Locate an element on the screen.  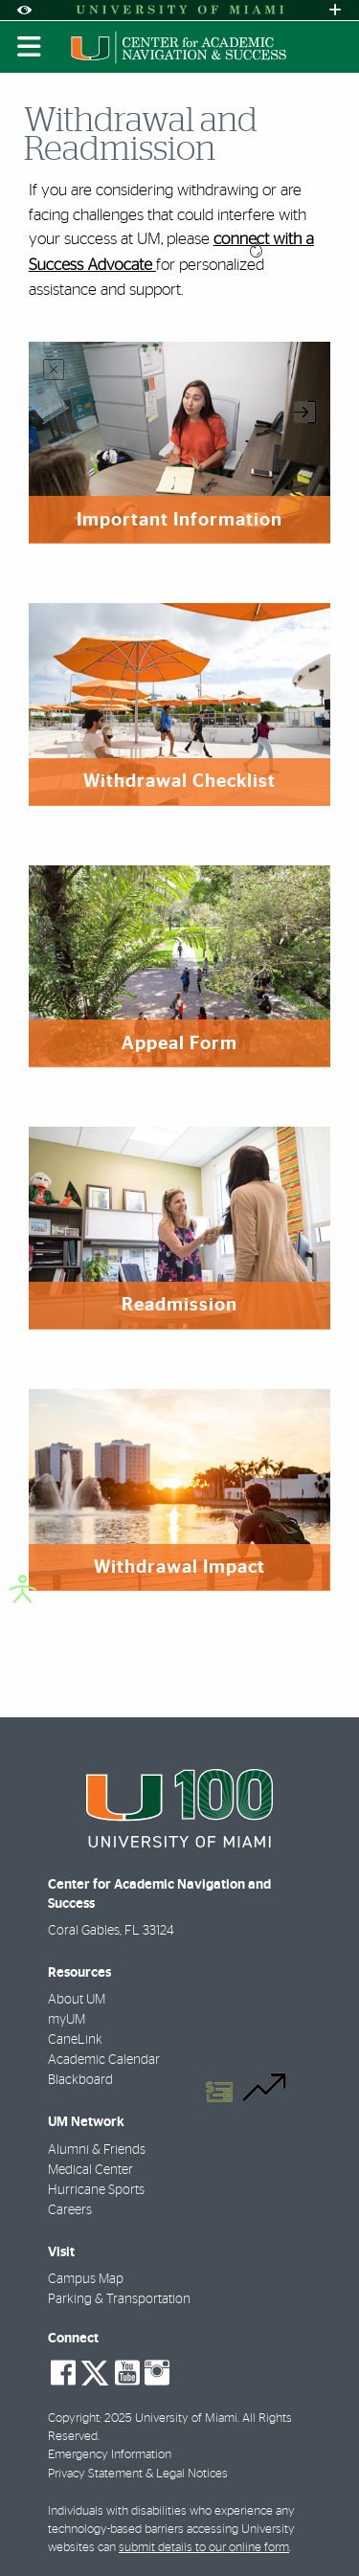
view user profile is located at coordinates (22, 1589).